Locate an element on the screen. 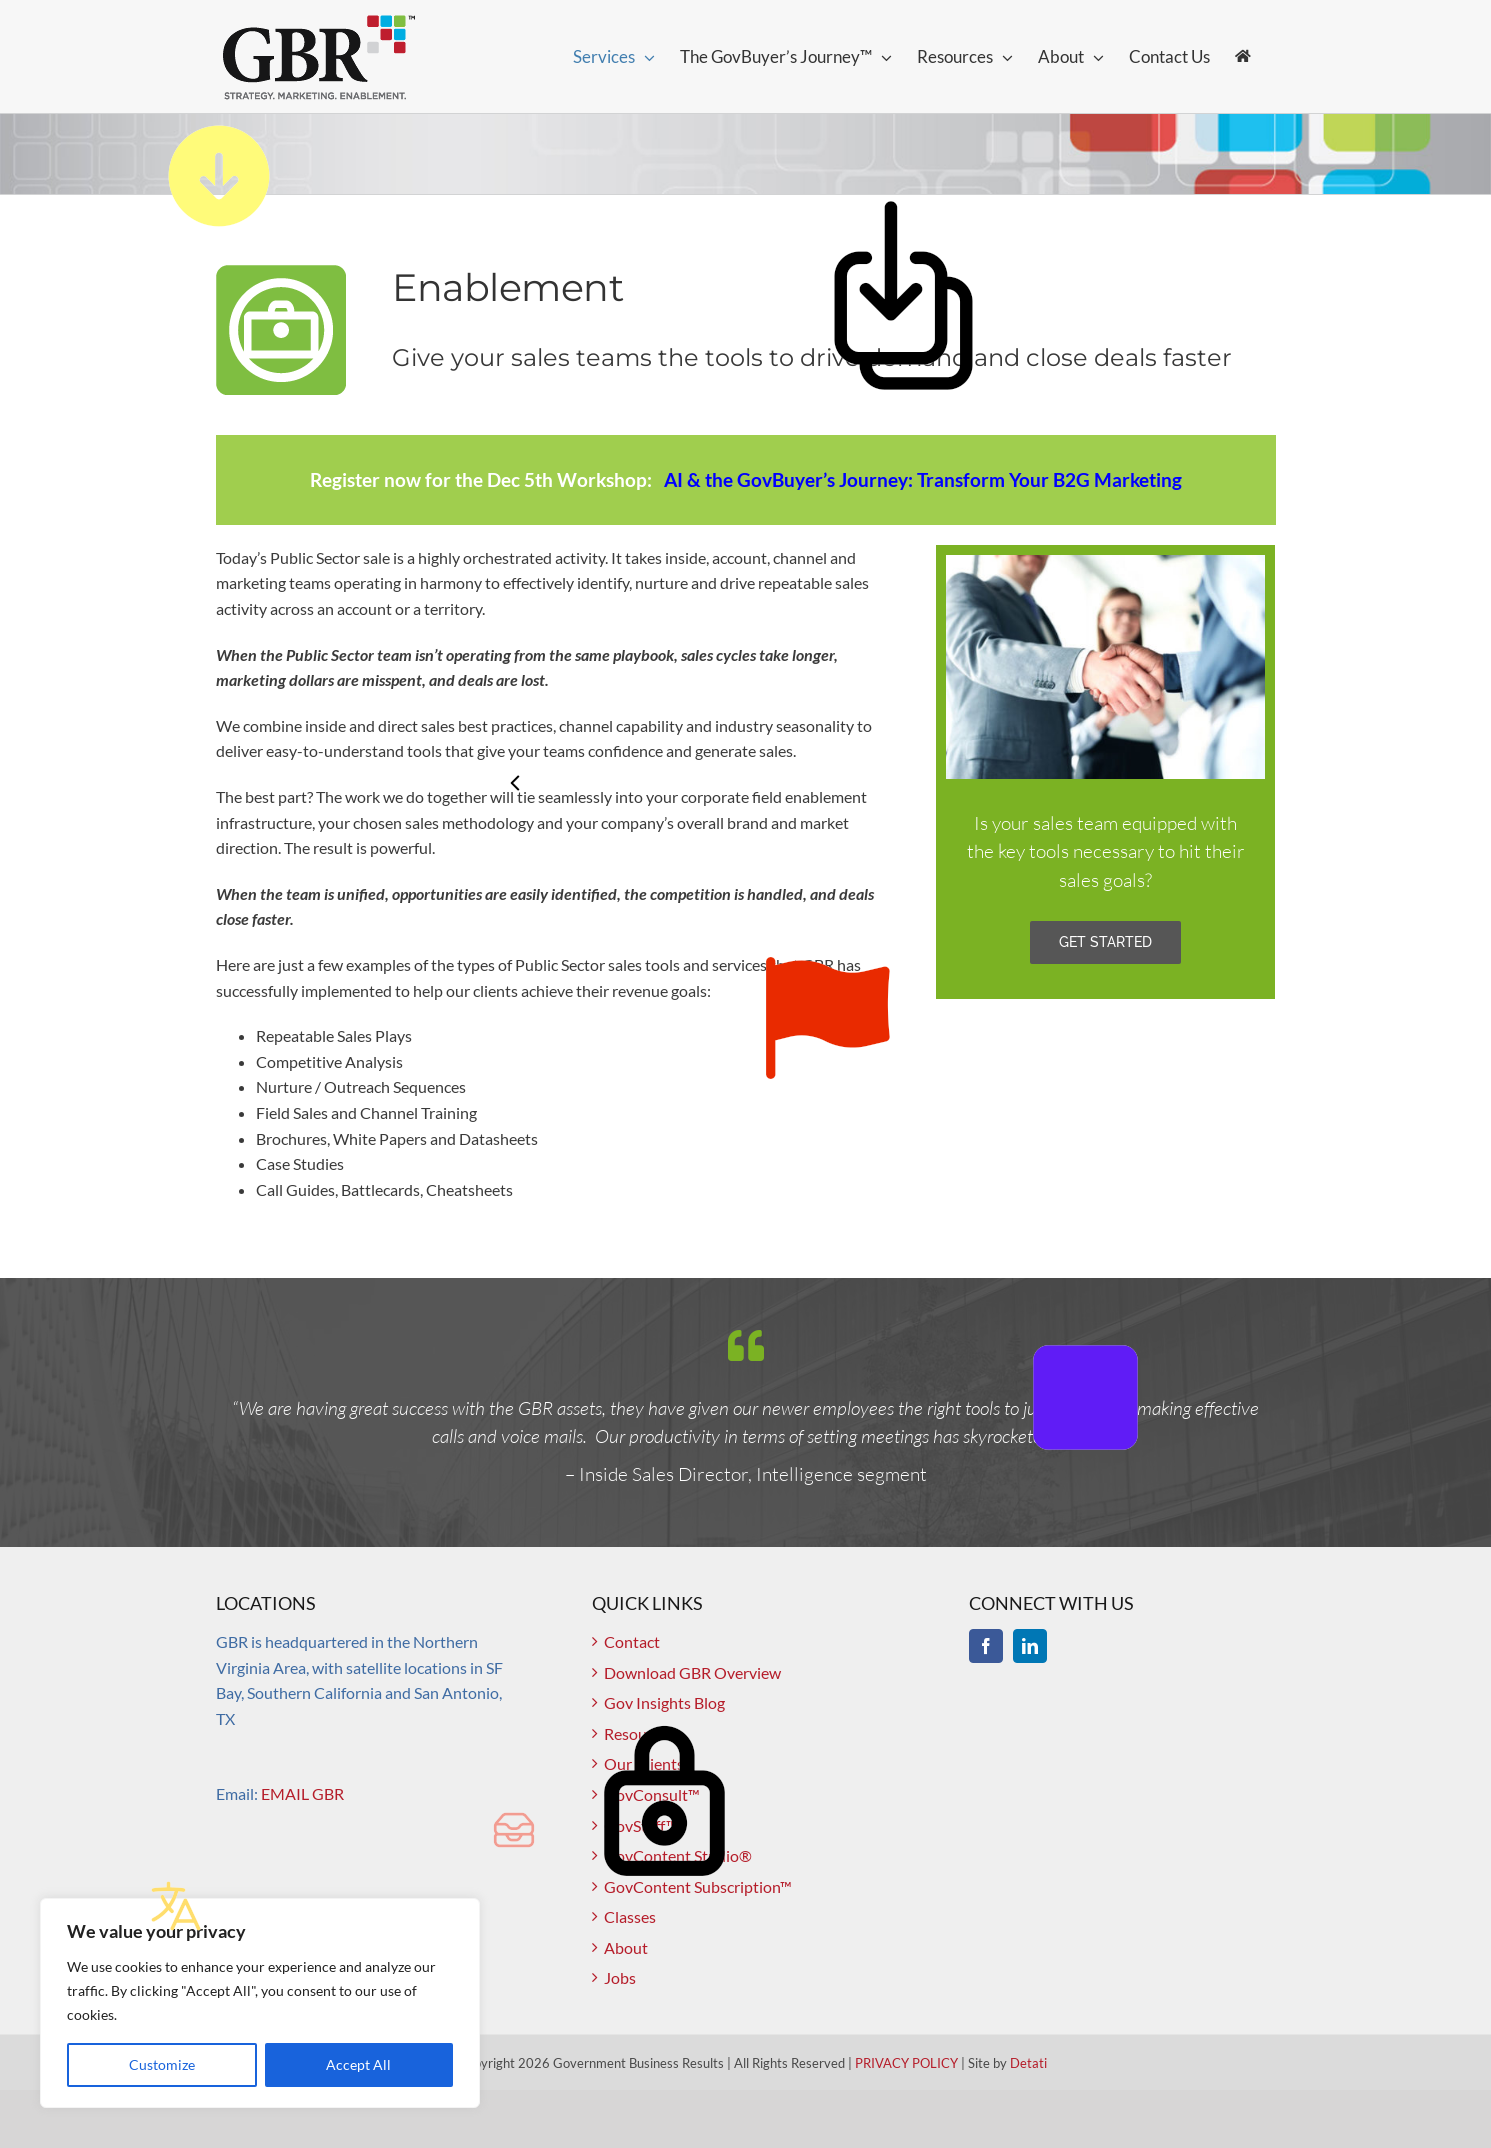 Image resolution: width=1491 pixels, height=2148 pixels. download multiple files is located at coordinates (903, 295).